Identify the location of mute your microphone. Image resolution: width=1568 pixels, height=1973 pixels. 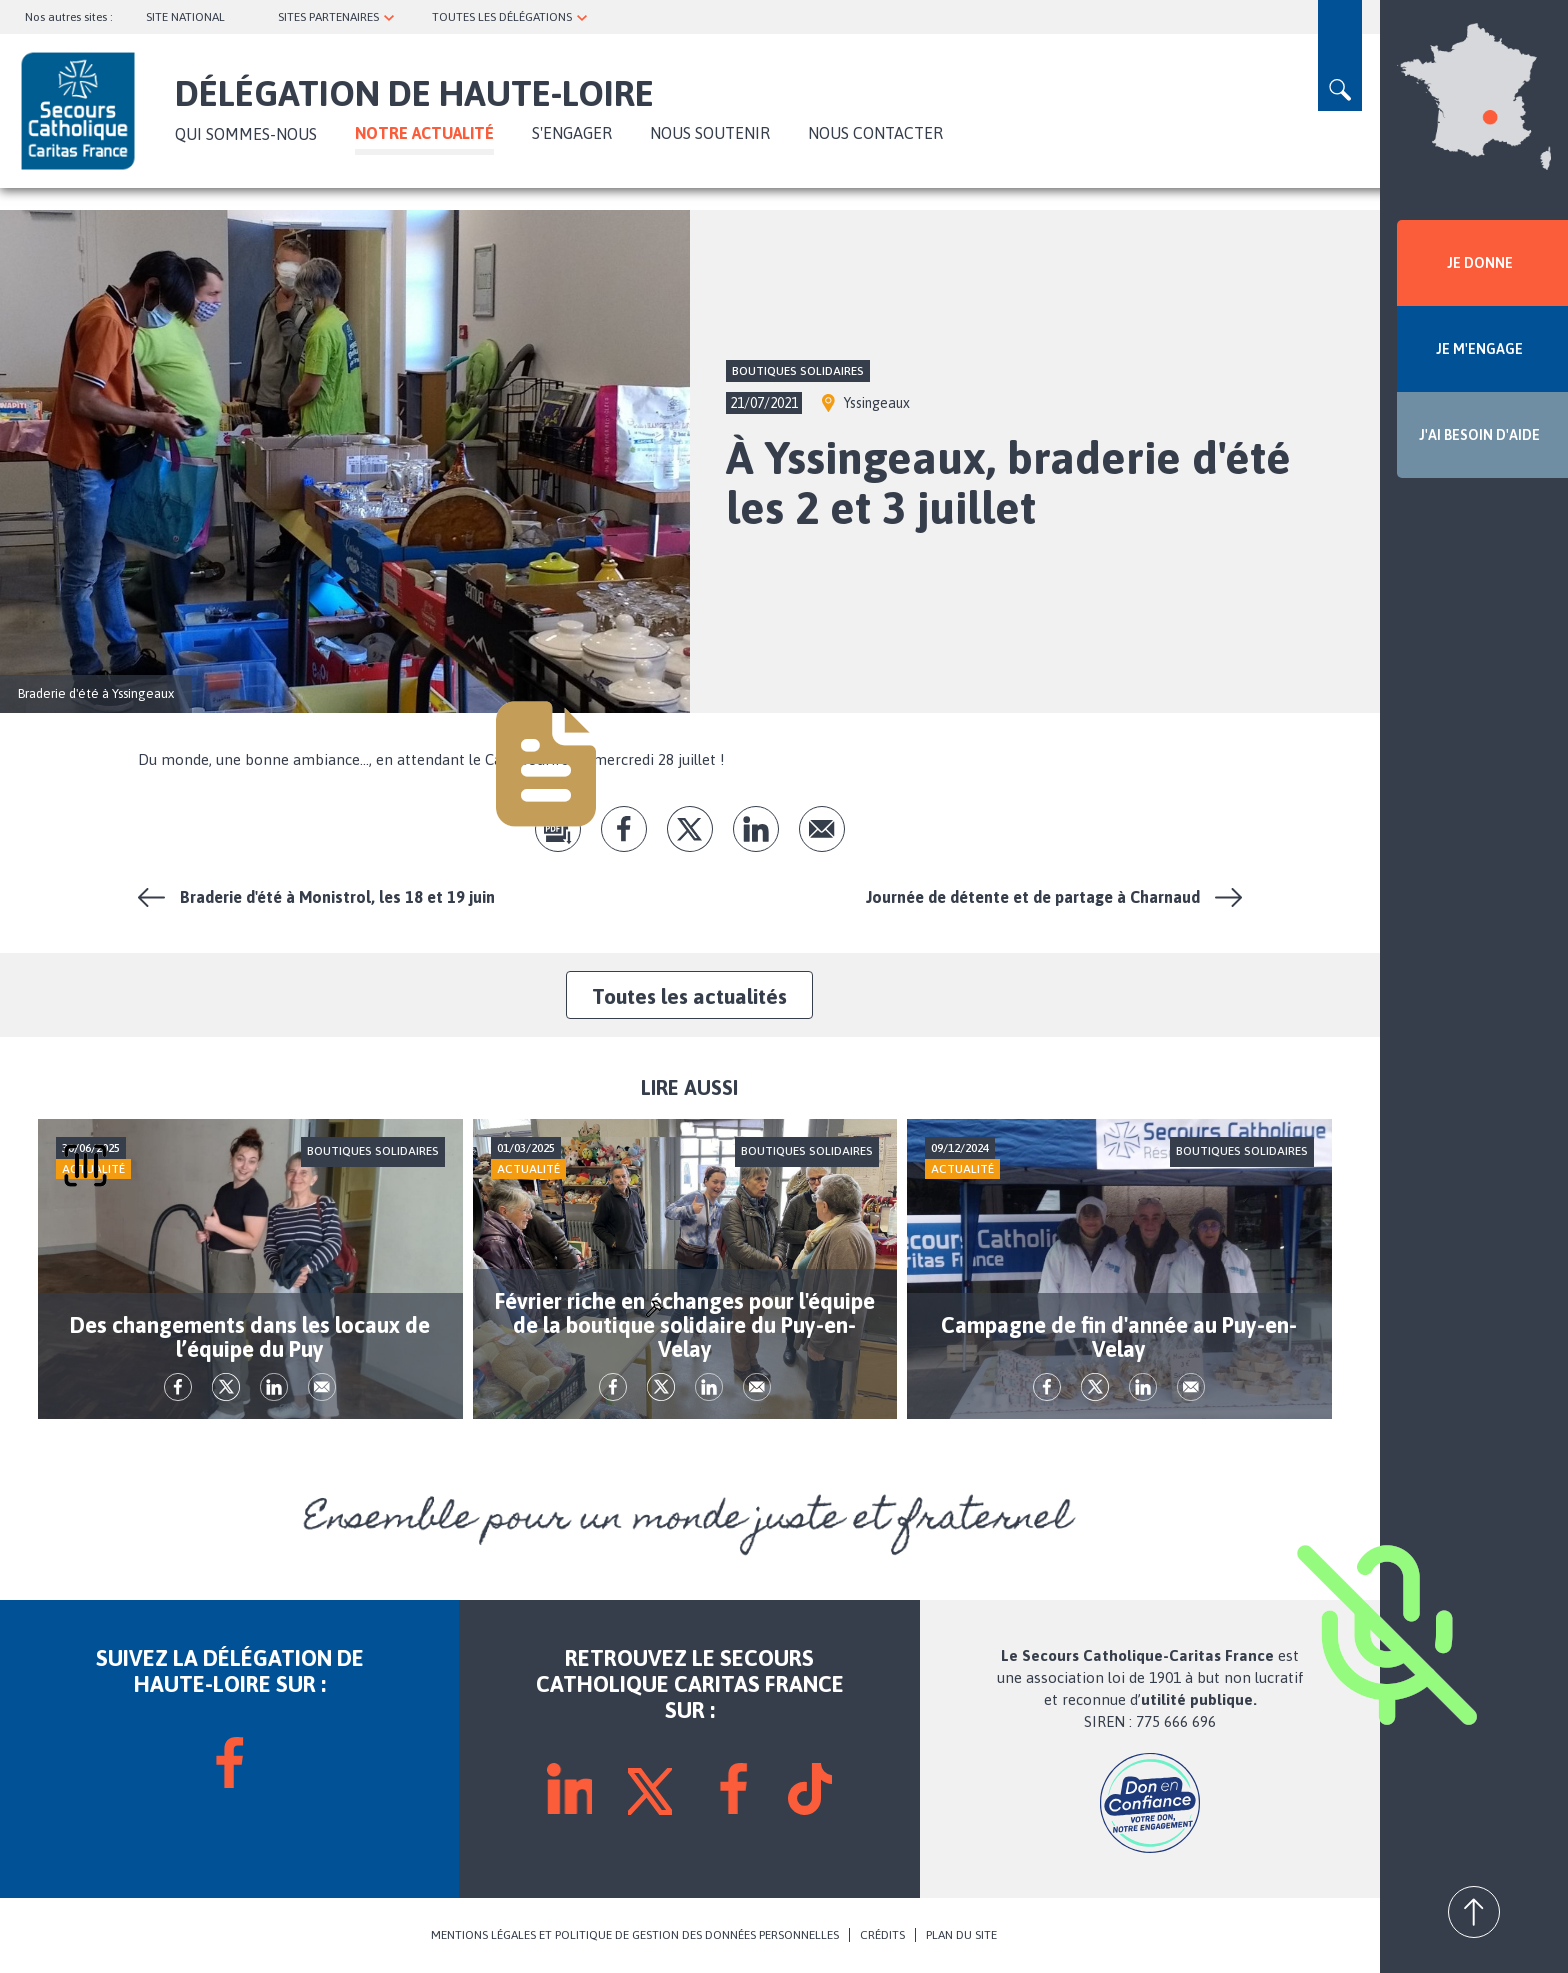
(1387, 1635).